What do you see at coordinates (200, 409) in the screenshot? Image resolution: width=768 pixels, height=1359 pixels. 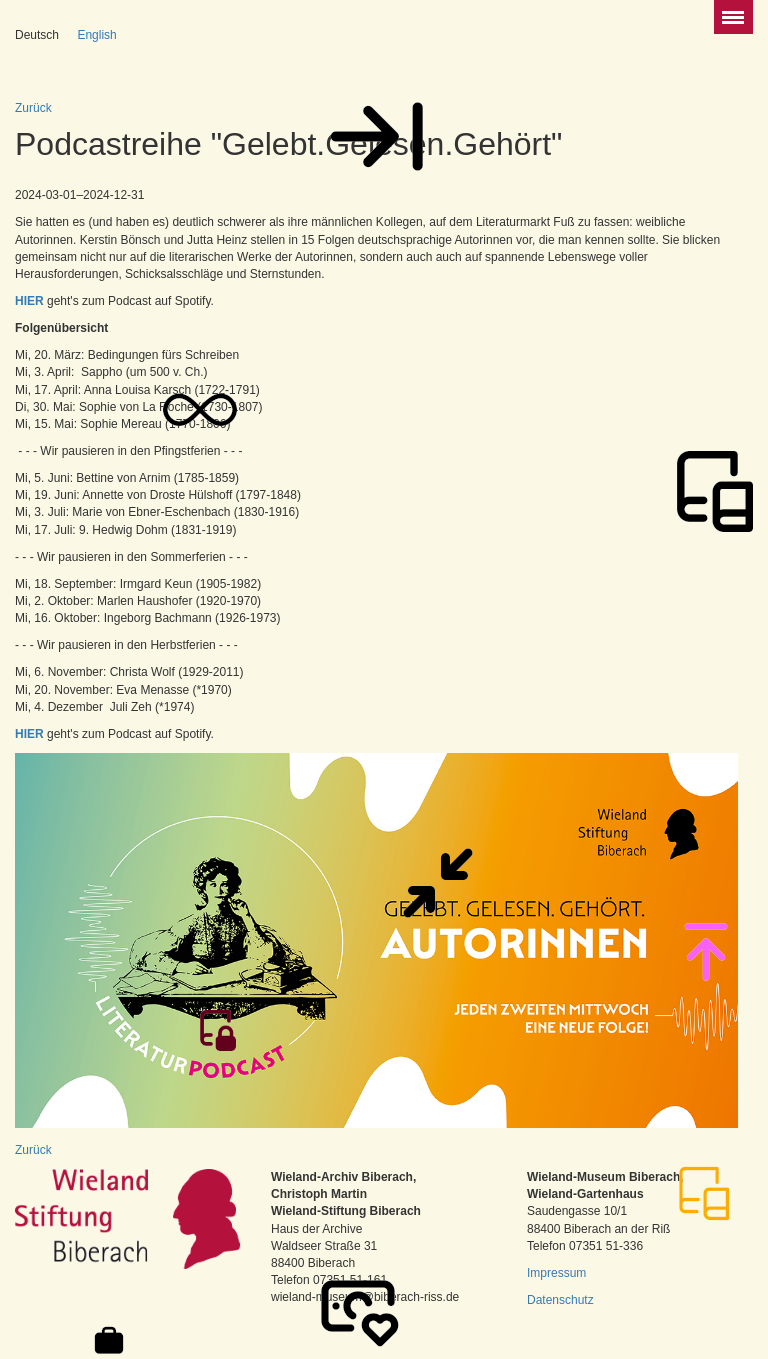 I see `indicates unlimited or infinite quantity` at bounding box center [200, 409].